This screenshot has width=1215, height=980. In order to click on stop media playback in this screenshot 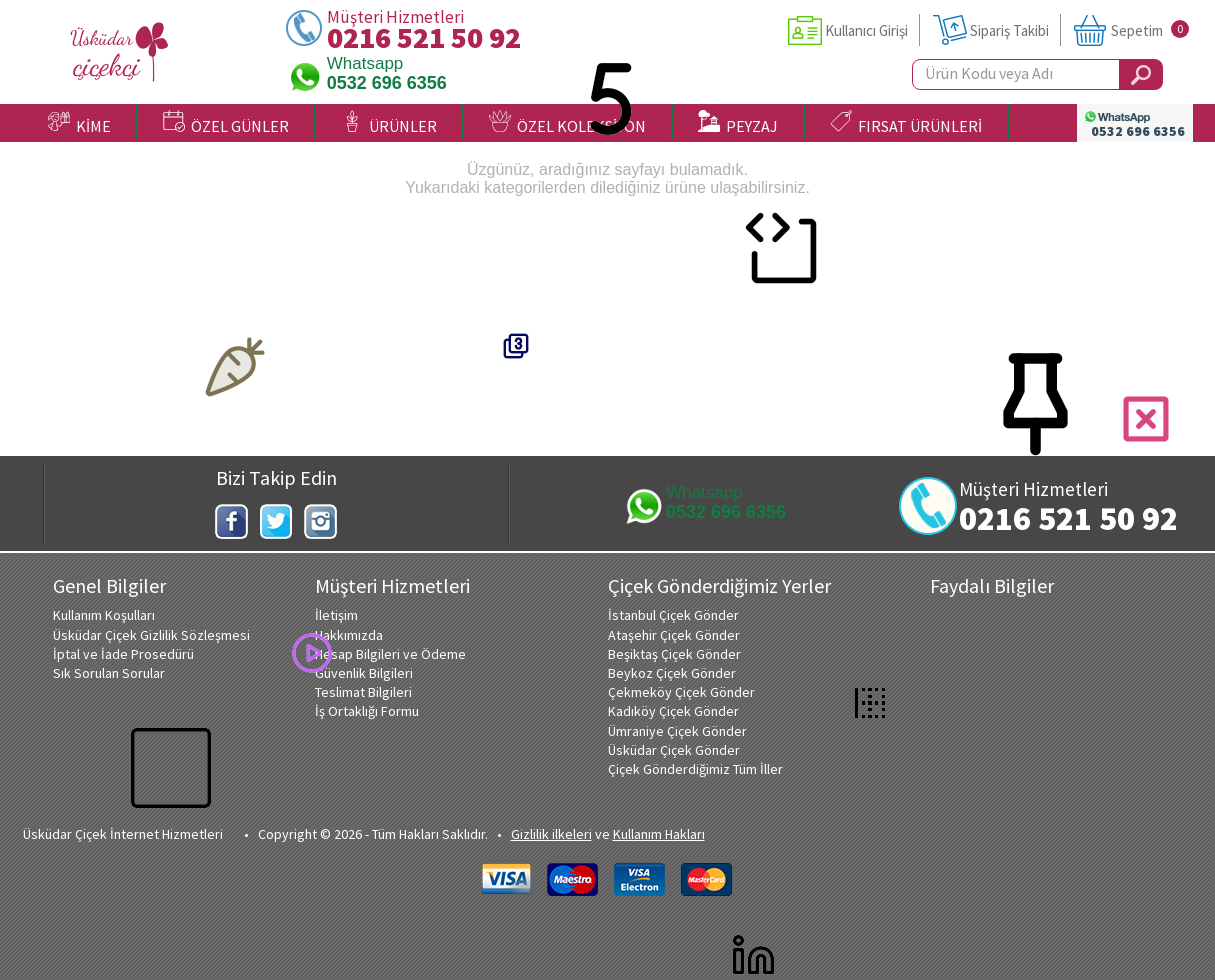, I will do `click(171, 768)`.